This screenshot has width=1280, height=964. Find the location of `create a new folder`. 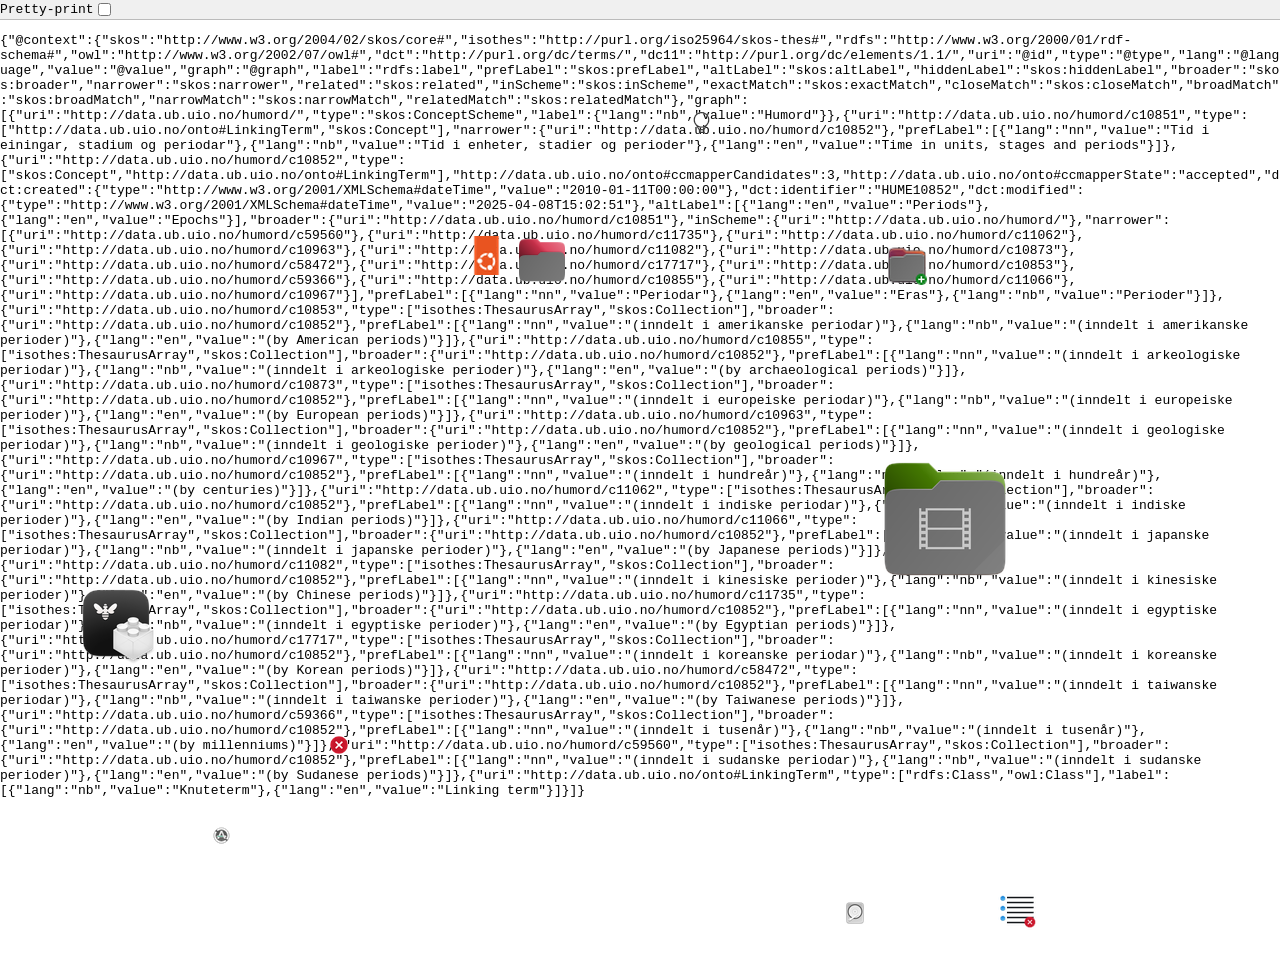

create a new folder is located at coordinates (907, 265).